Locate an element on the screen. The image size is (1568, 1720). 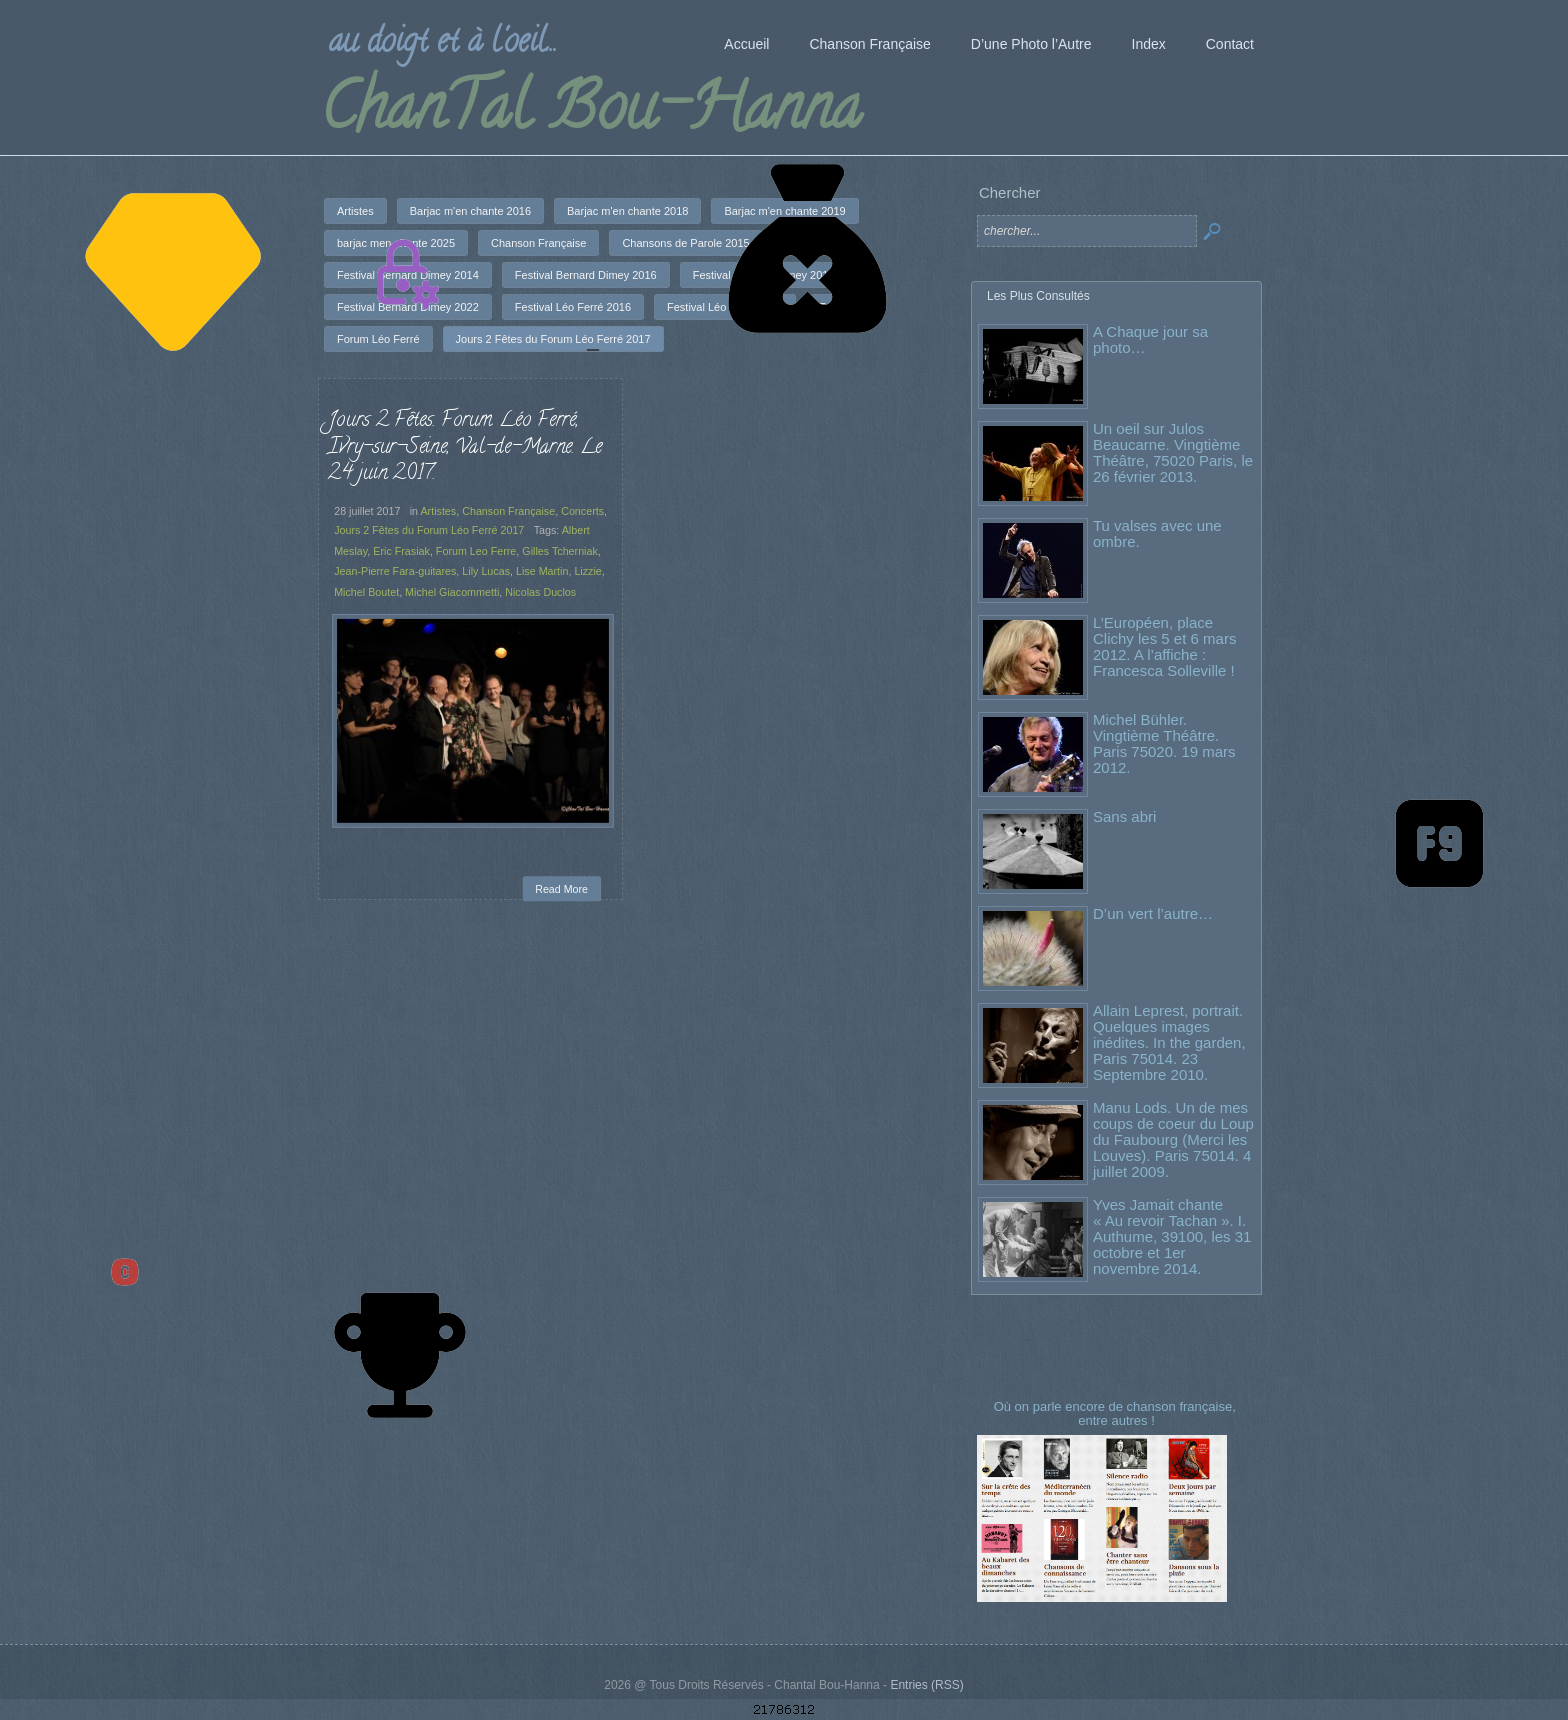
access security settings is located at coordinates (403, 272).